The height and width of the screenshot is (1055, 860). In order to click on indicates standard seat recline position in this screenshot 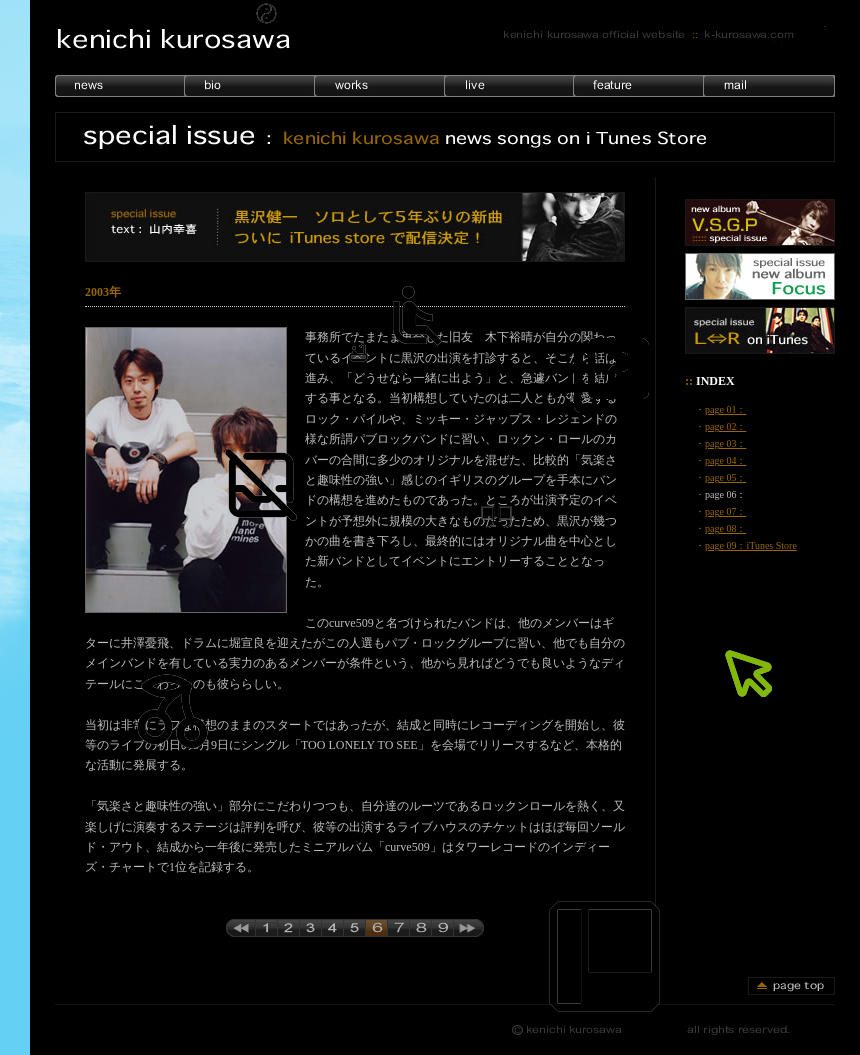, I will do `click(417, 316)`.